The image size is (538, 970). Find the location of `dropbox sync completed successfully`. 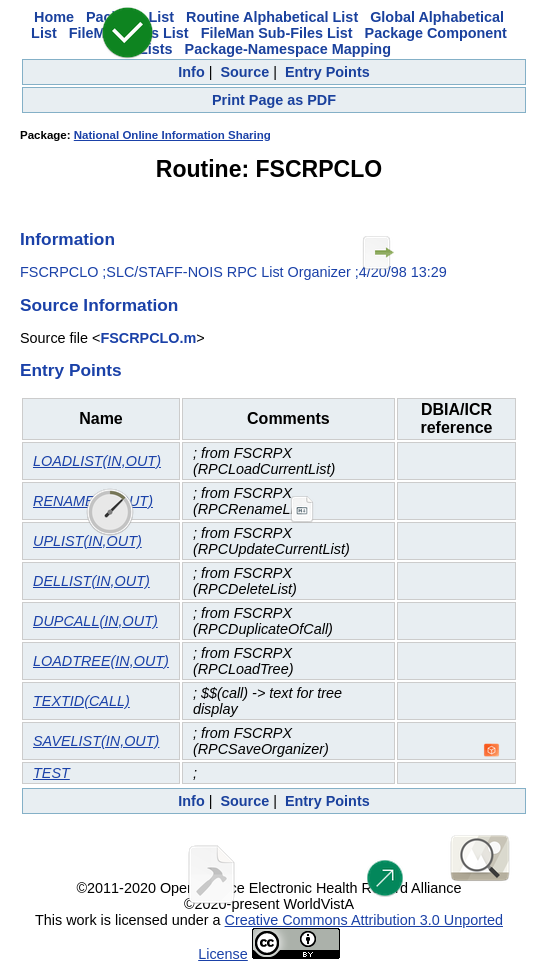

dropbox sync completed successfully is located at coordinates (127, 32).